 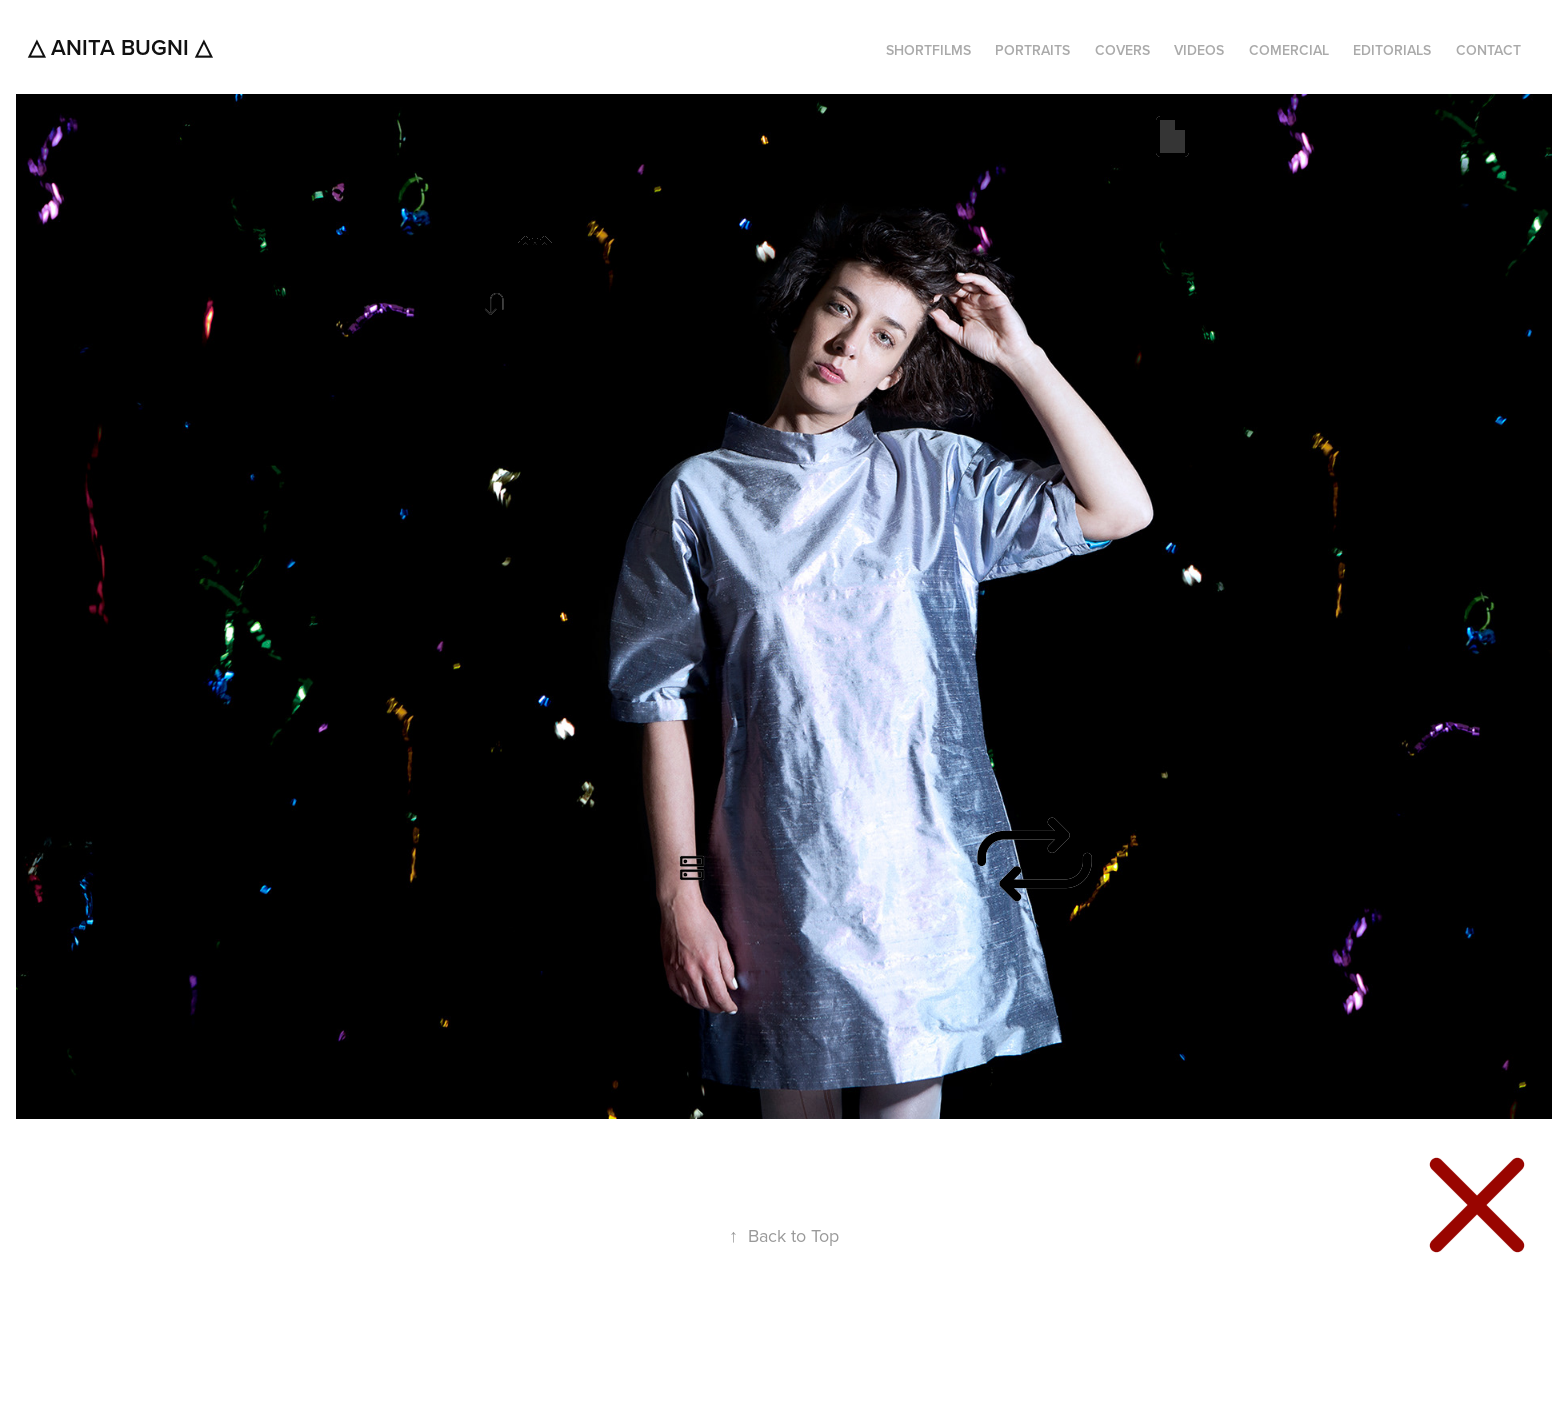 What do you see at coordinates (535, 255) in the screenshot?
I see `access fence or boundary settings` at bounding box center [535, 255].